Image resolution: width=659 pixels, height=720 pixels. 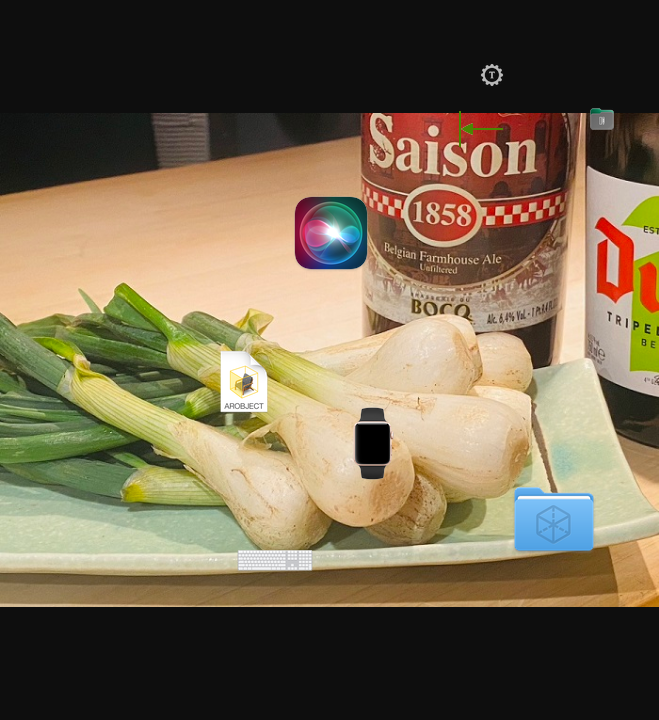 I want to click on open an augmented reality file or object, so click(x=244, y=383).